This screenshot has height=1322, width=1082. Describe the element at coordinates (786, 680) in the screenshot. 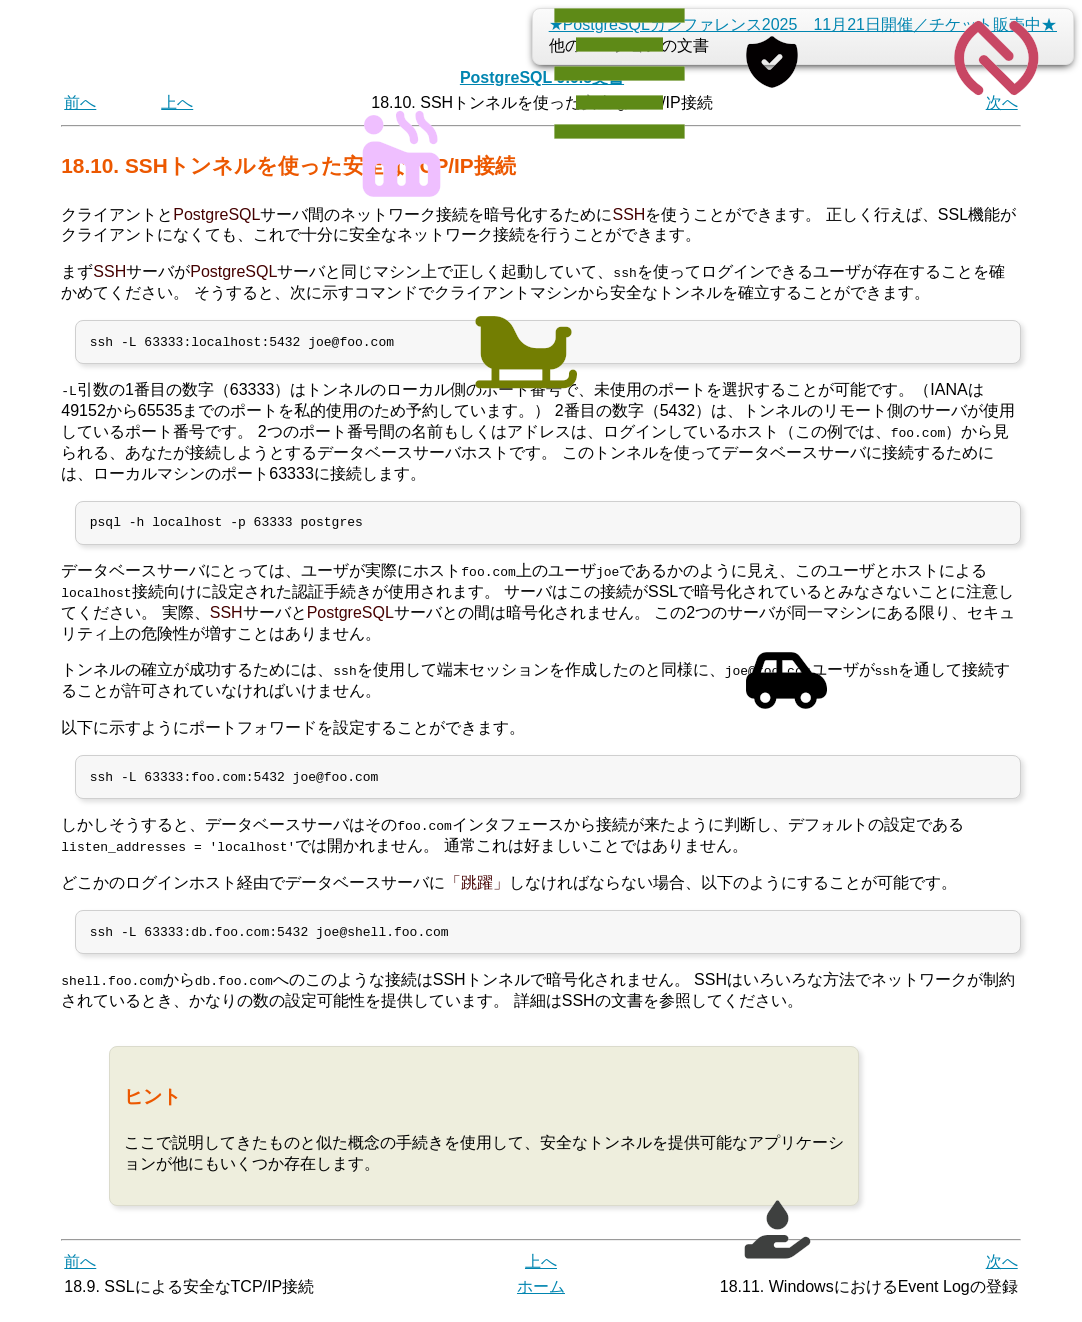

I see `access vehicle or car-related features` at that location.